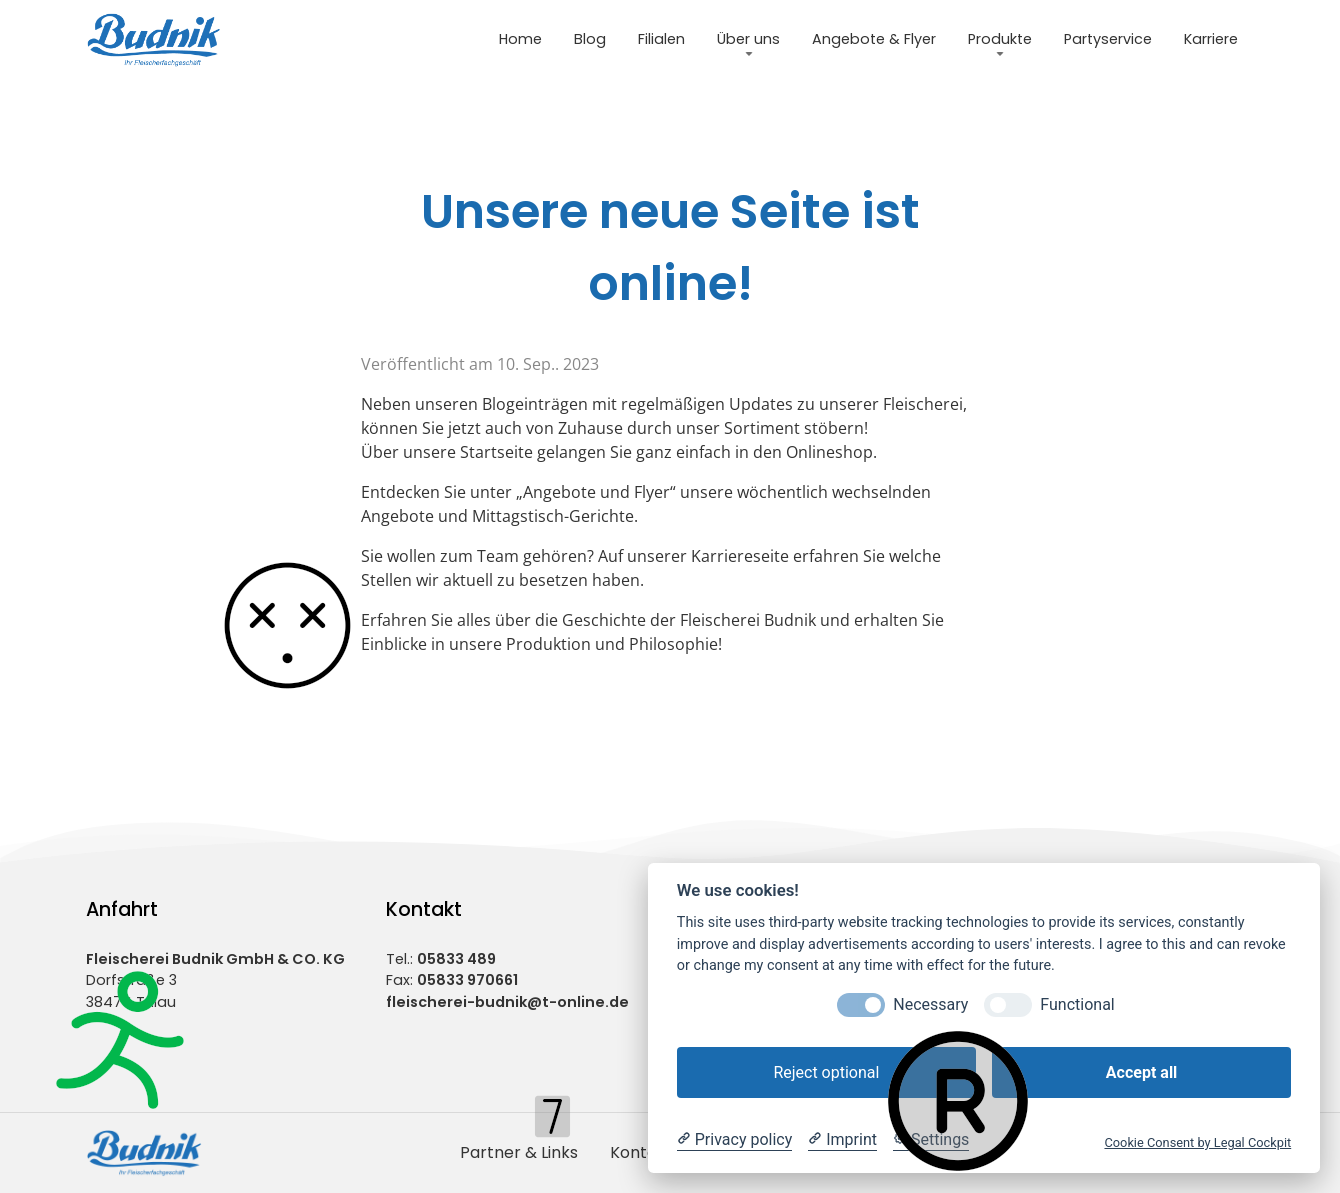 This screenshot has height=1193, width=1340. Describe the element at coordinates (287, 625) in the screenshot. I see `indicates an error or failed action` at that location.